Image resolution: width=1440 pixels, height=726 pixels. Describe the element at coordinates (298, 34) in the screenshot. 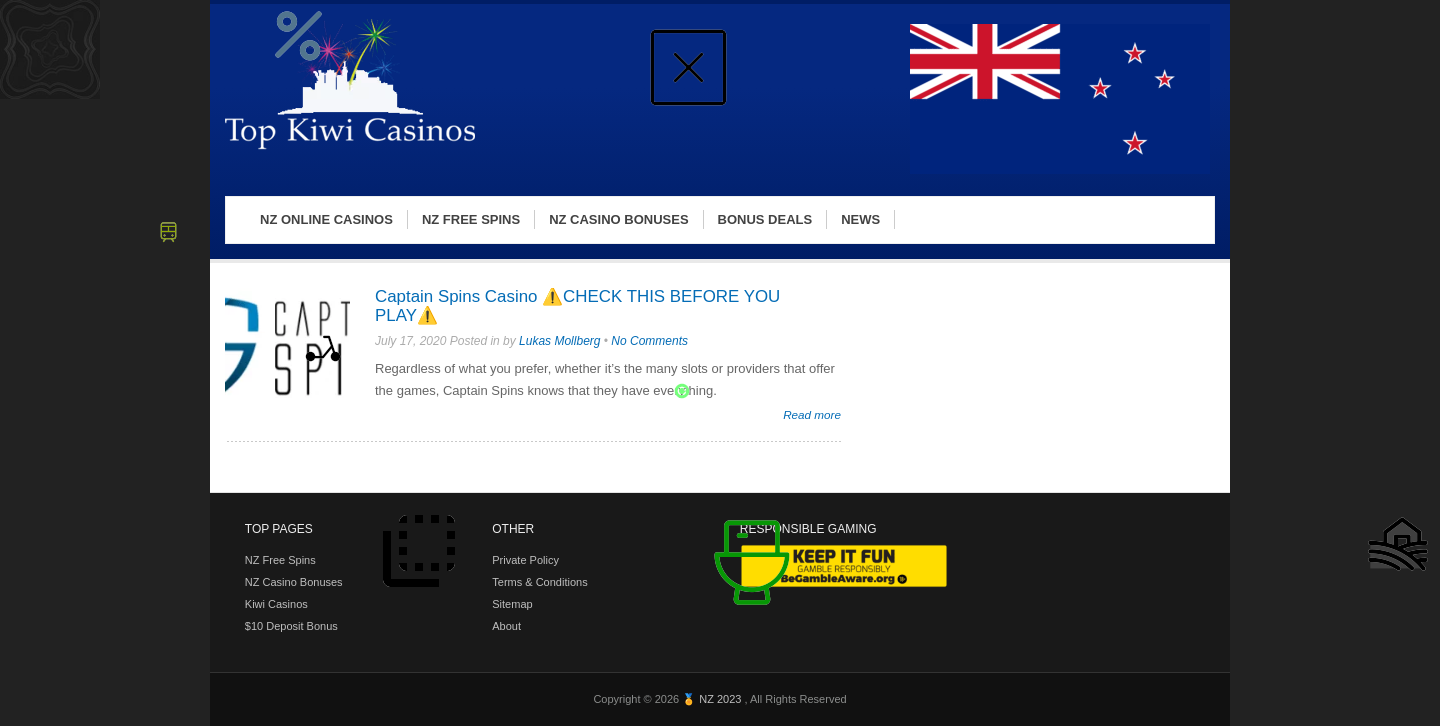

I see `view discount or sale information` at that location.